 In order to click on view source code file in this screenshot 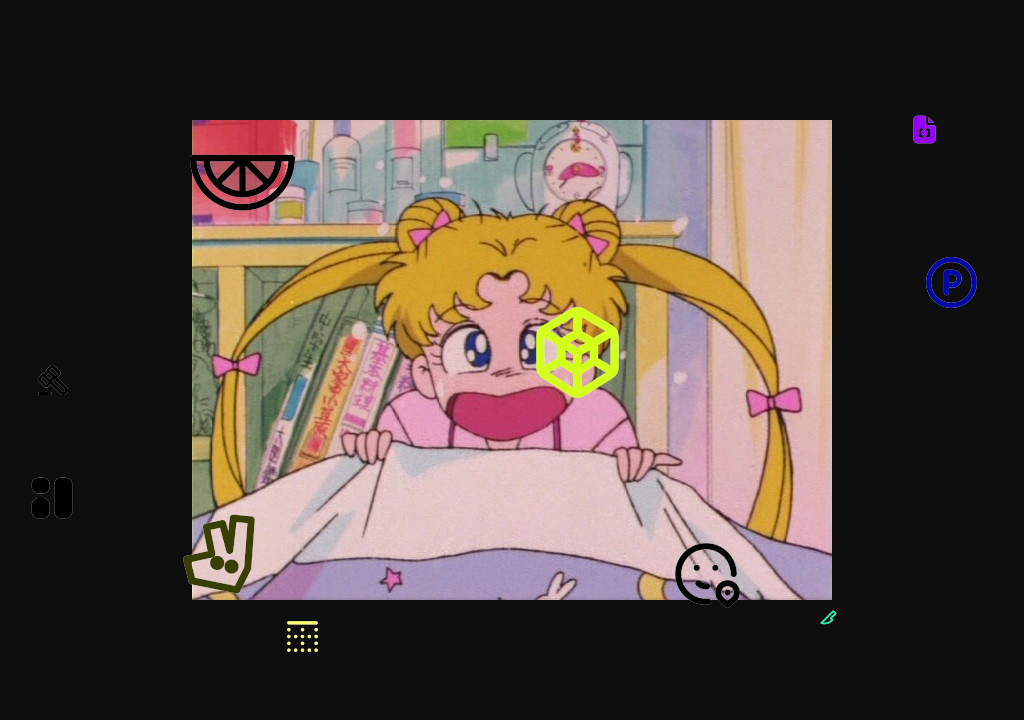, I will do `click(924, 129)`.